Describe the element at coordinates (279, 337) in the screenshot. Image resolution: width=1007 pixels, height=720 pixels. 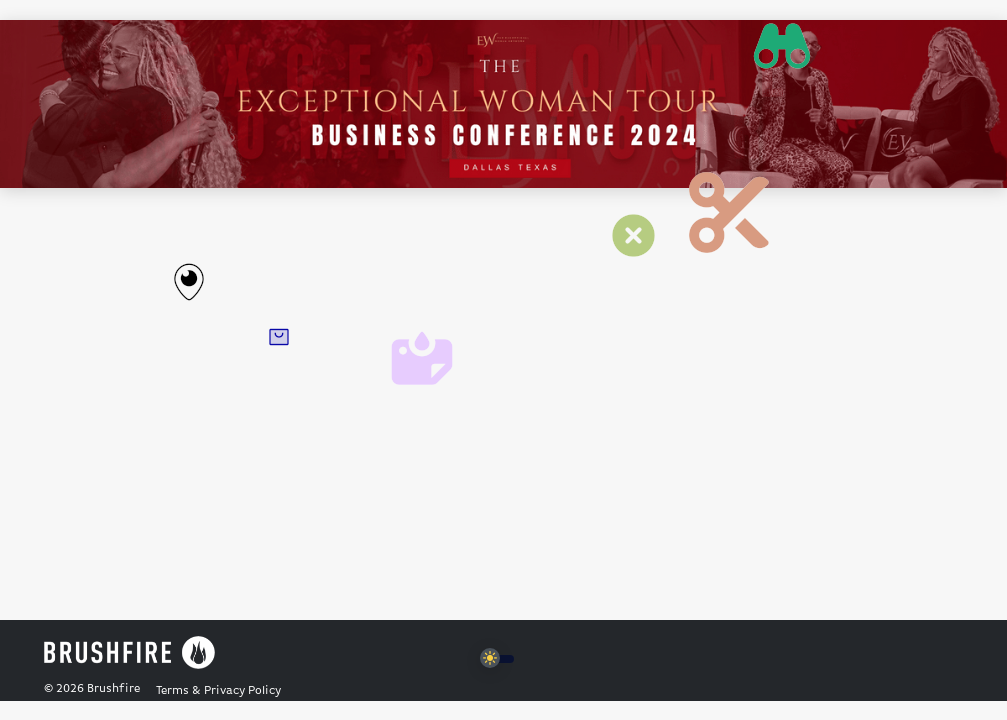
I see `view your shopping bag` at that location.